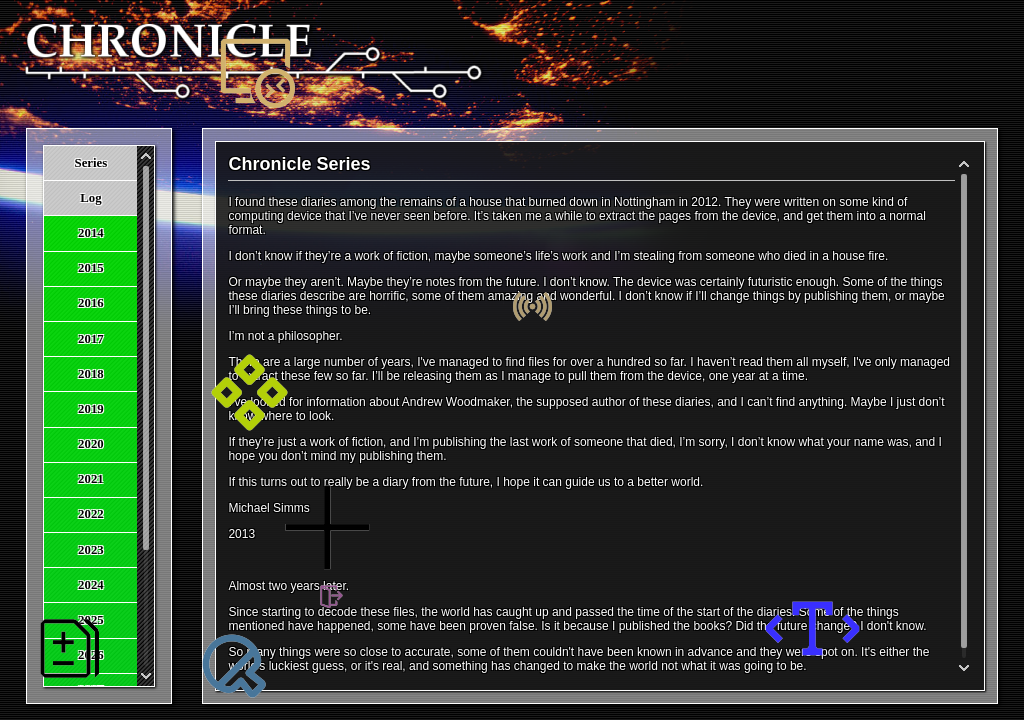 The image size is (1024, 720). I want to click on sign out of your account, so click(330, 595).